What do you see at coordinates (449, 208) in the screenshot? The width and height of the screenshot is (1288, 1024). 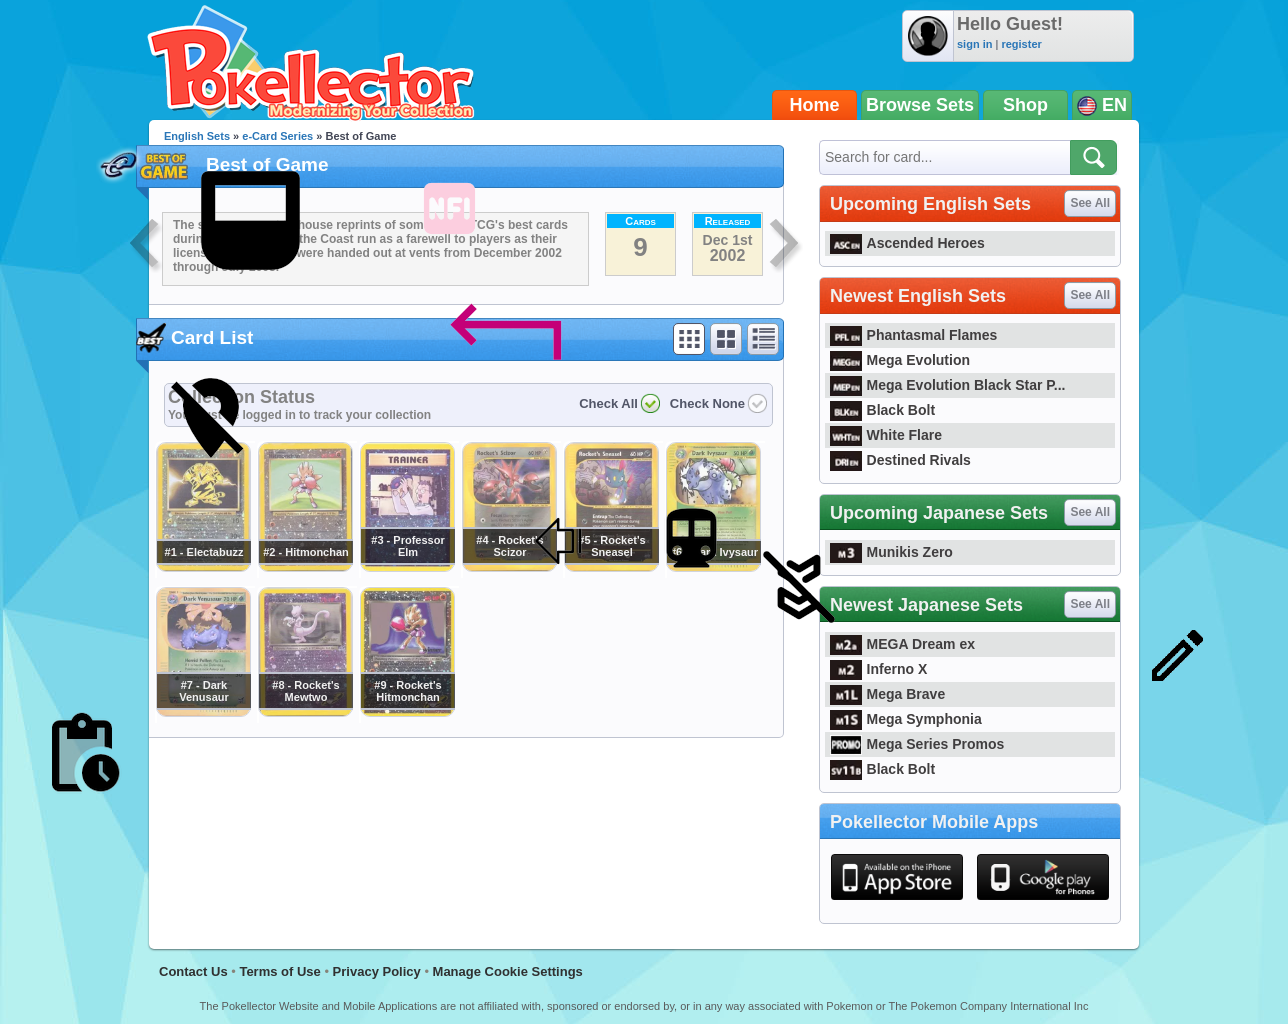 I see `indicates non-food items category` at bounding box center [449, 208].